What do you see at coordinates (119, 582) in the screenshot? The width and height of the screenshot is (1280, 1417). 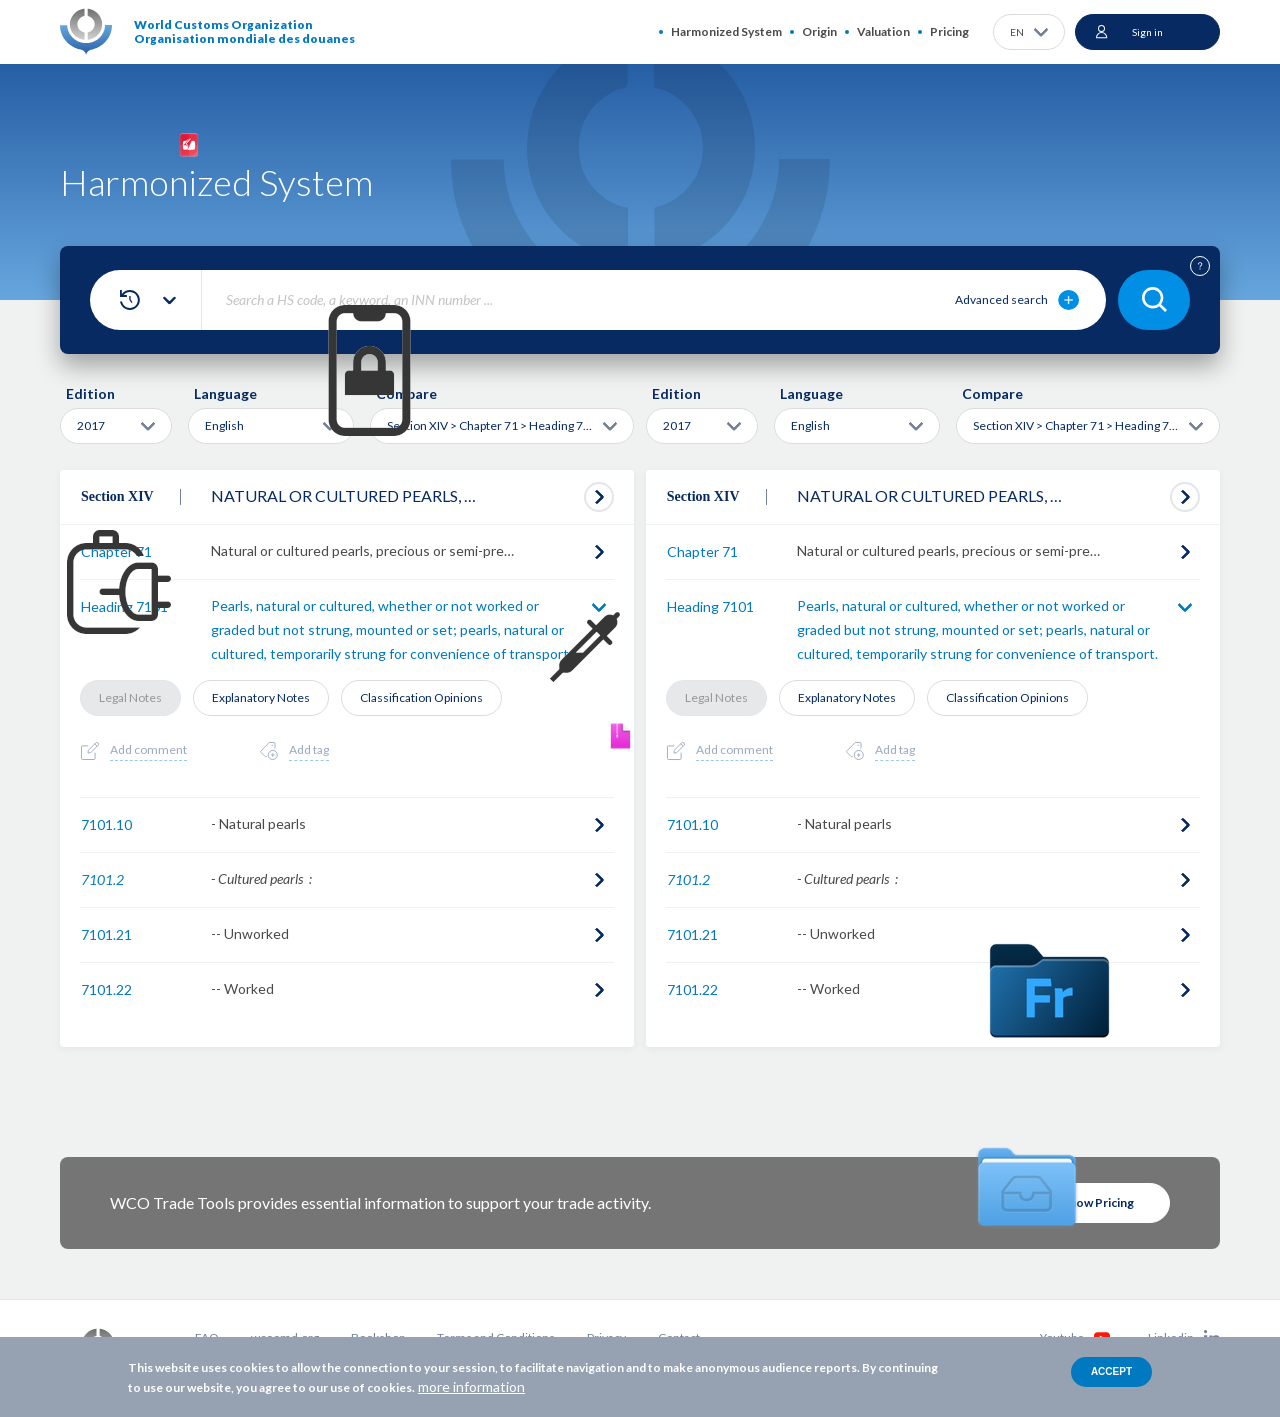 I see `access power and battery settings` at bounding box center [119, 582].